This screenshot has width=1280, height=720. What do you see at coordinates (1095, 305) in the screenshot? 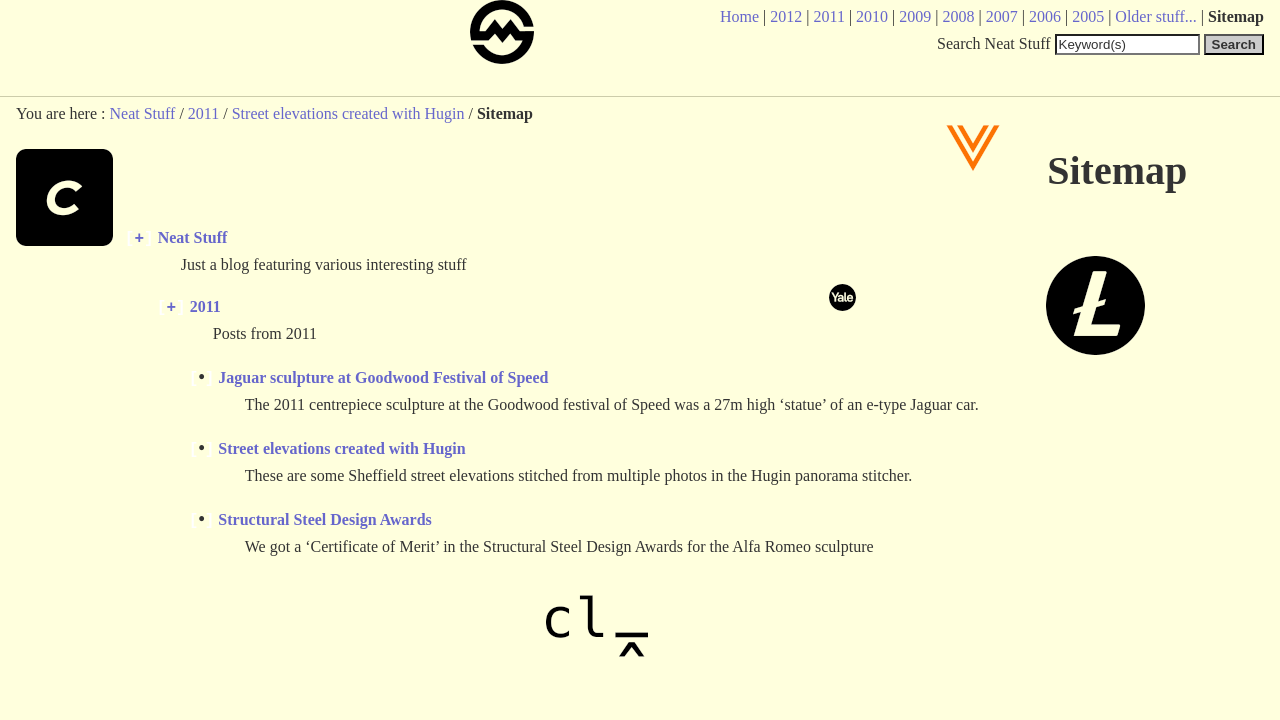
I see `litecoin cryptocurrency logo` at bounding box center [1095, 305].